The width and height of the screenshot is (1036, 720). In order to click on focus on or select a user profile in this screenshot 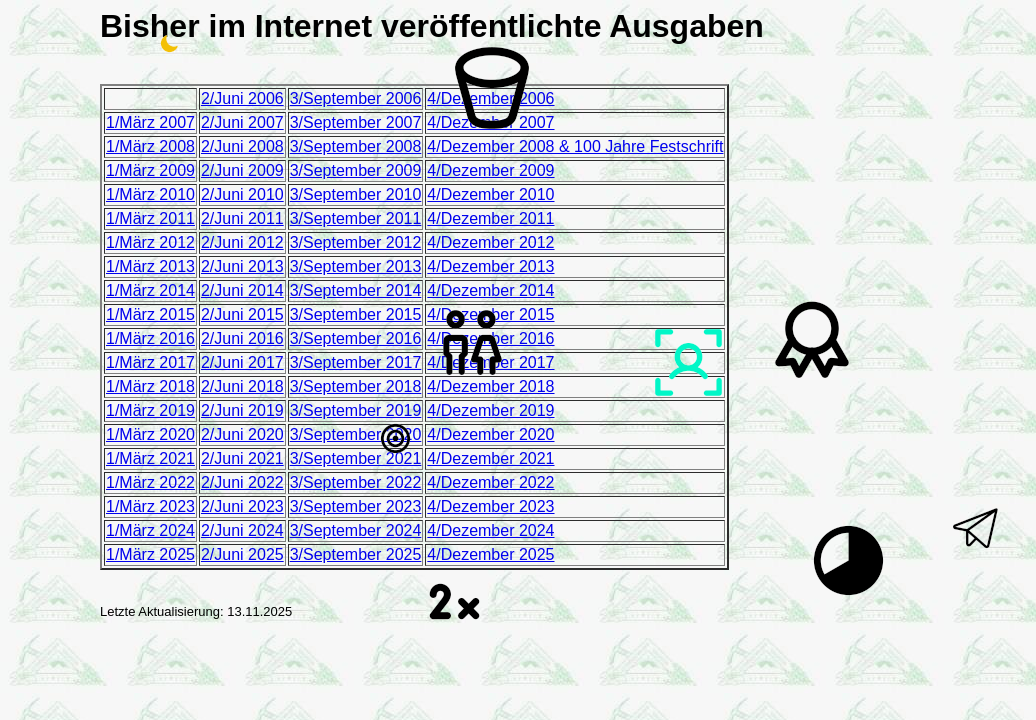, I will do `click(688, 362)`.